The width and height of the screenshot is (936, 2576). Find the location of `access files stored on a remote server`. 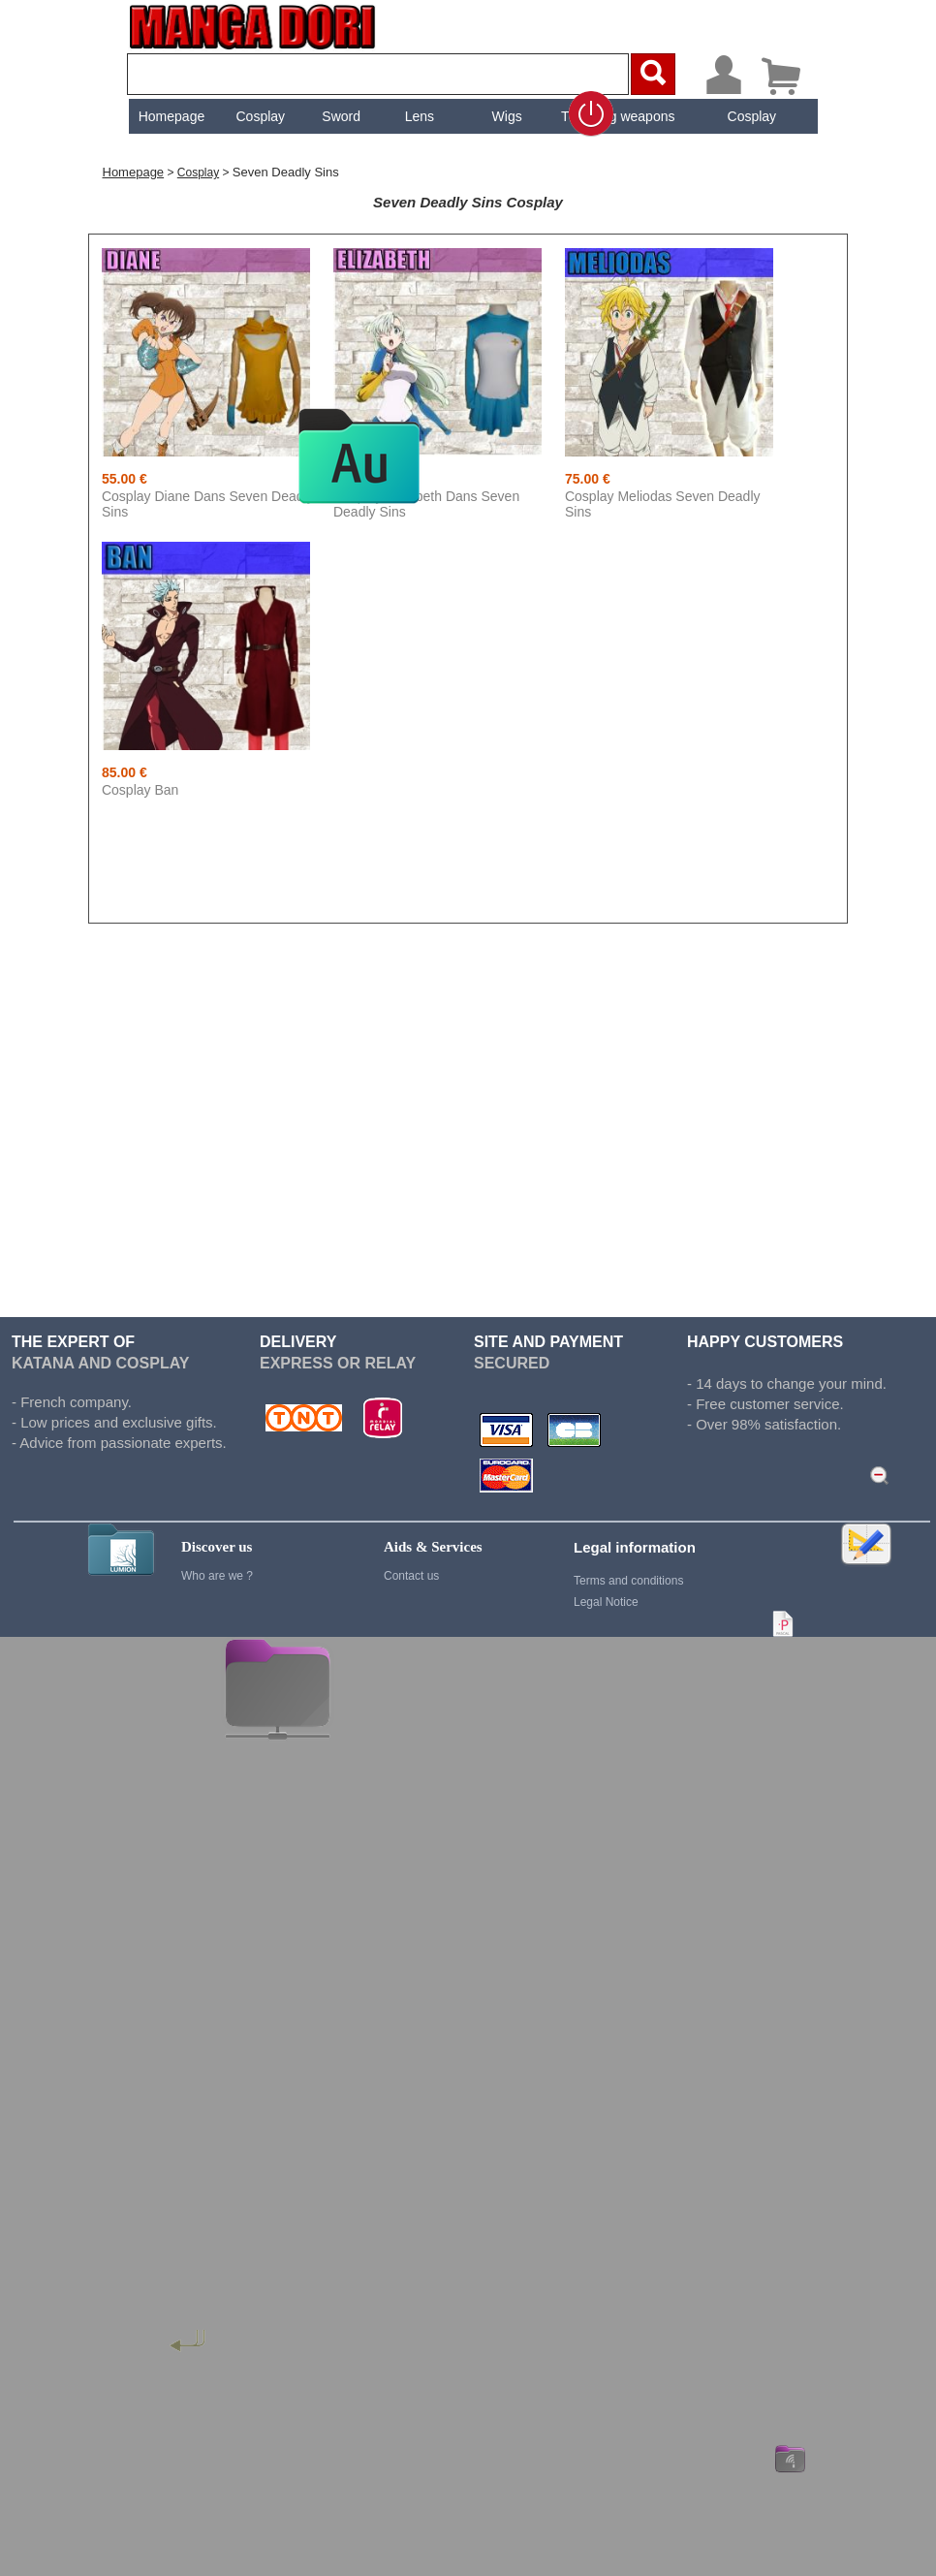

access files stored on a remote server is located at coordinates (277, 1687).